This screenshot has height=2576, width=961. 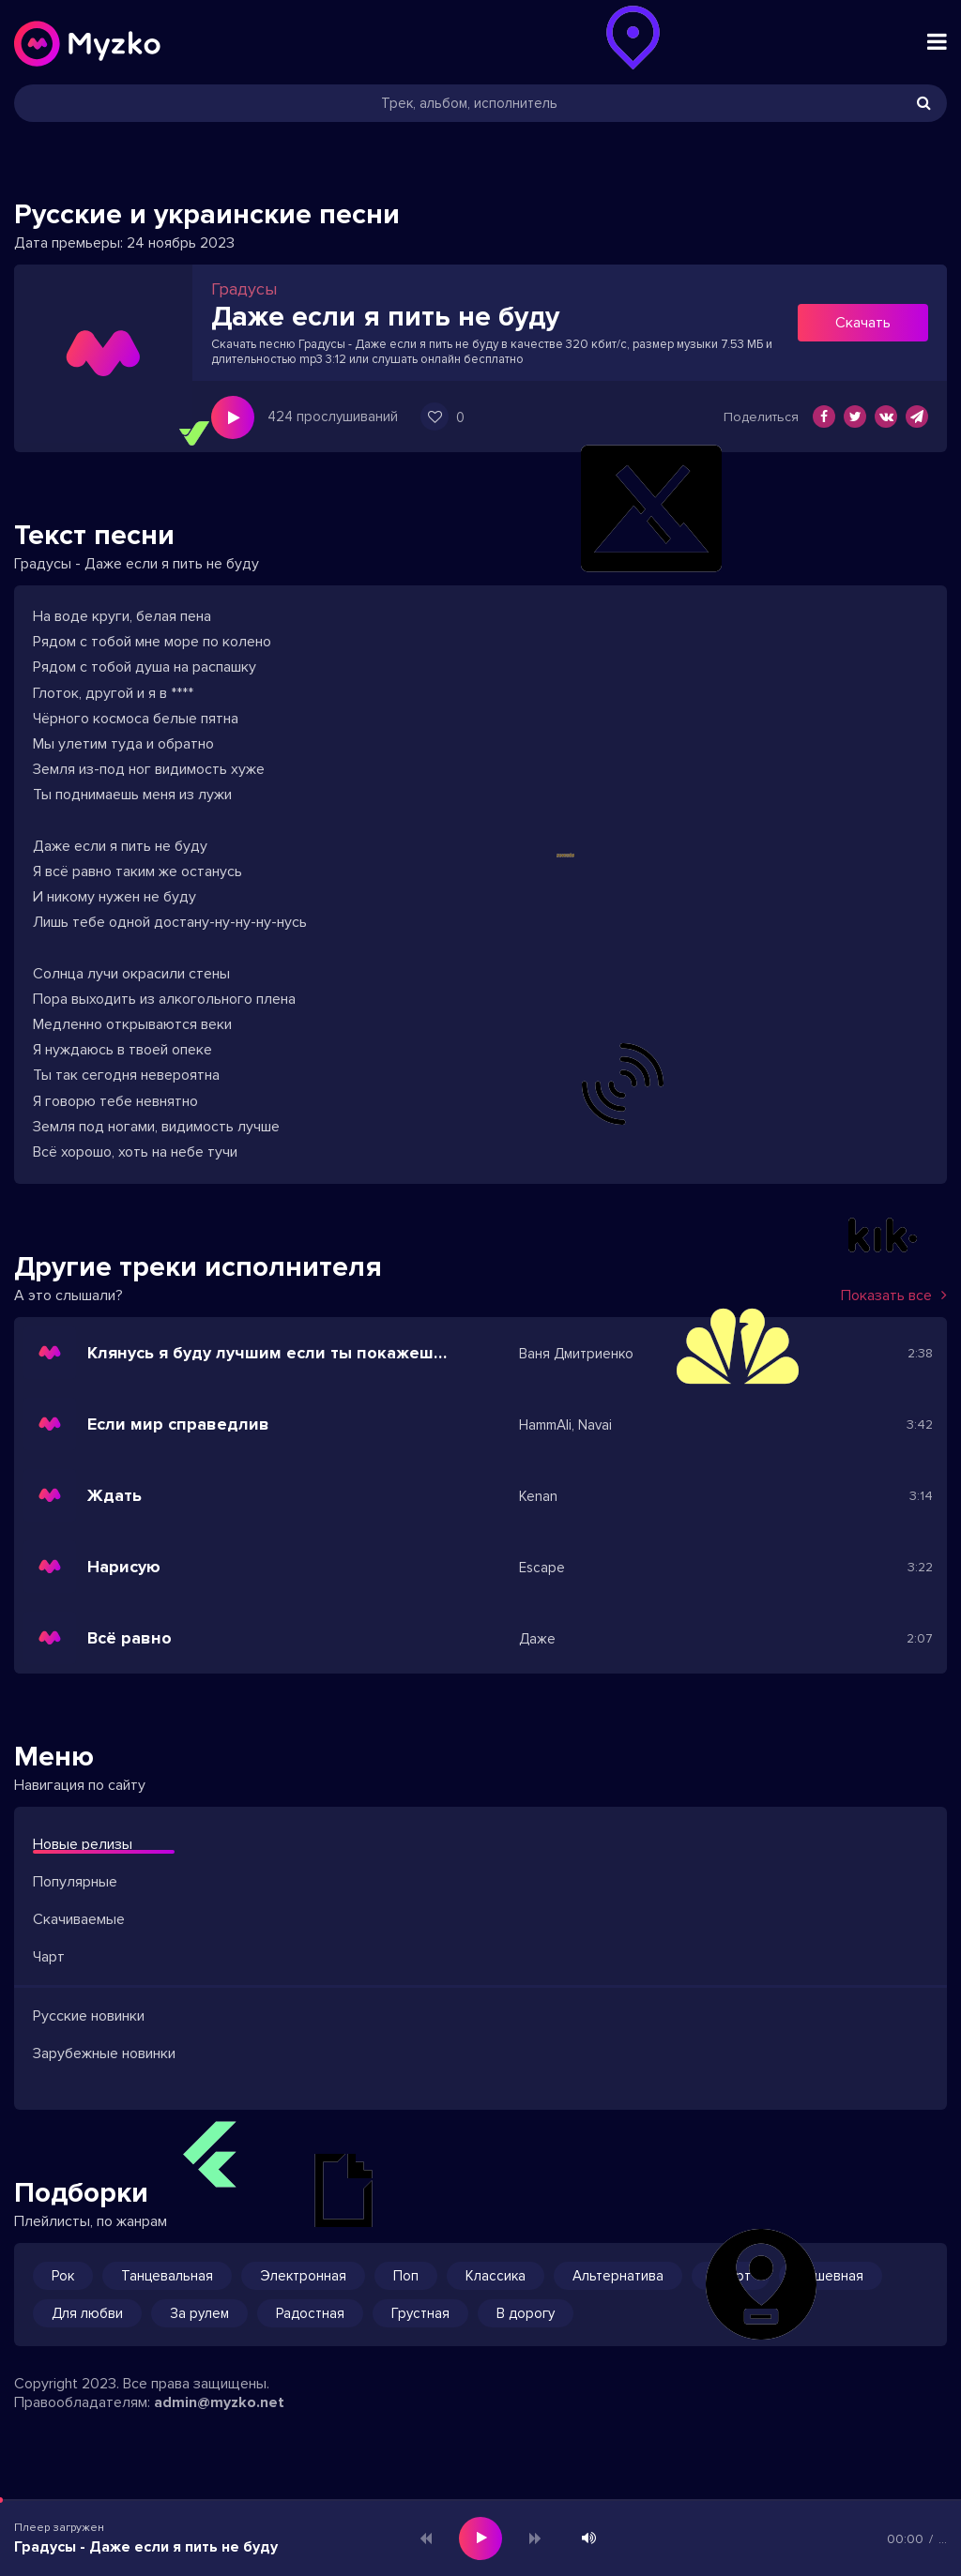 What do you see at coordinates (565, 855) in the screenshot?
I see `open the Zomato app for food delivery and restaurant discovery` at bounding box center [565, 855].